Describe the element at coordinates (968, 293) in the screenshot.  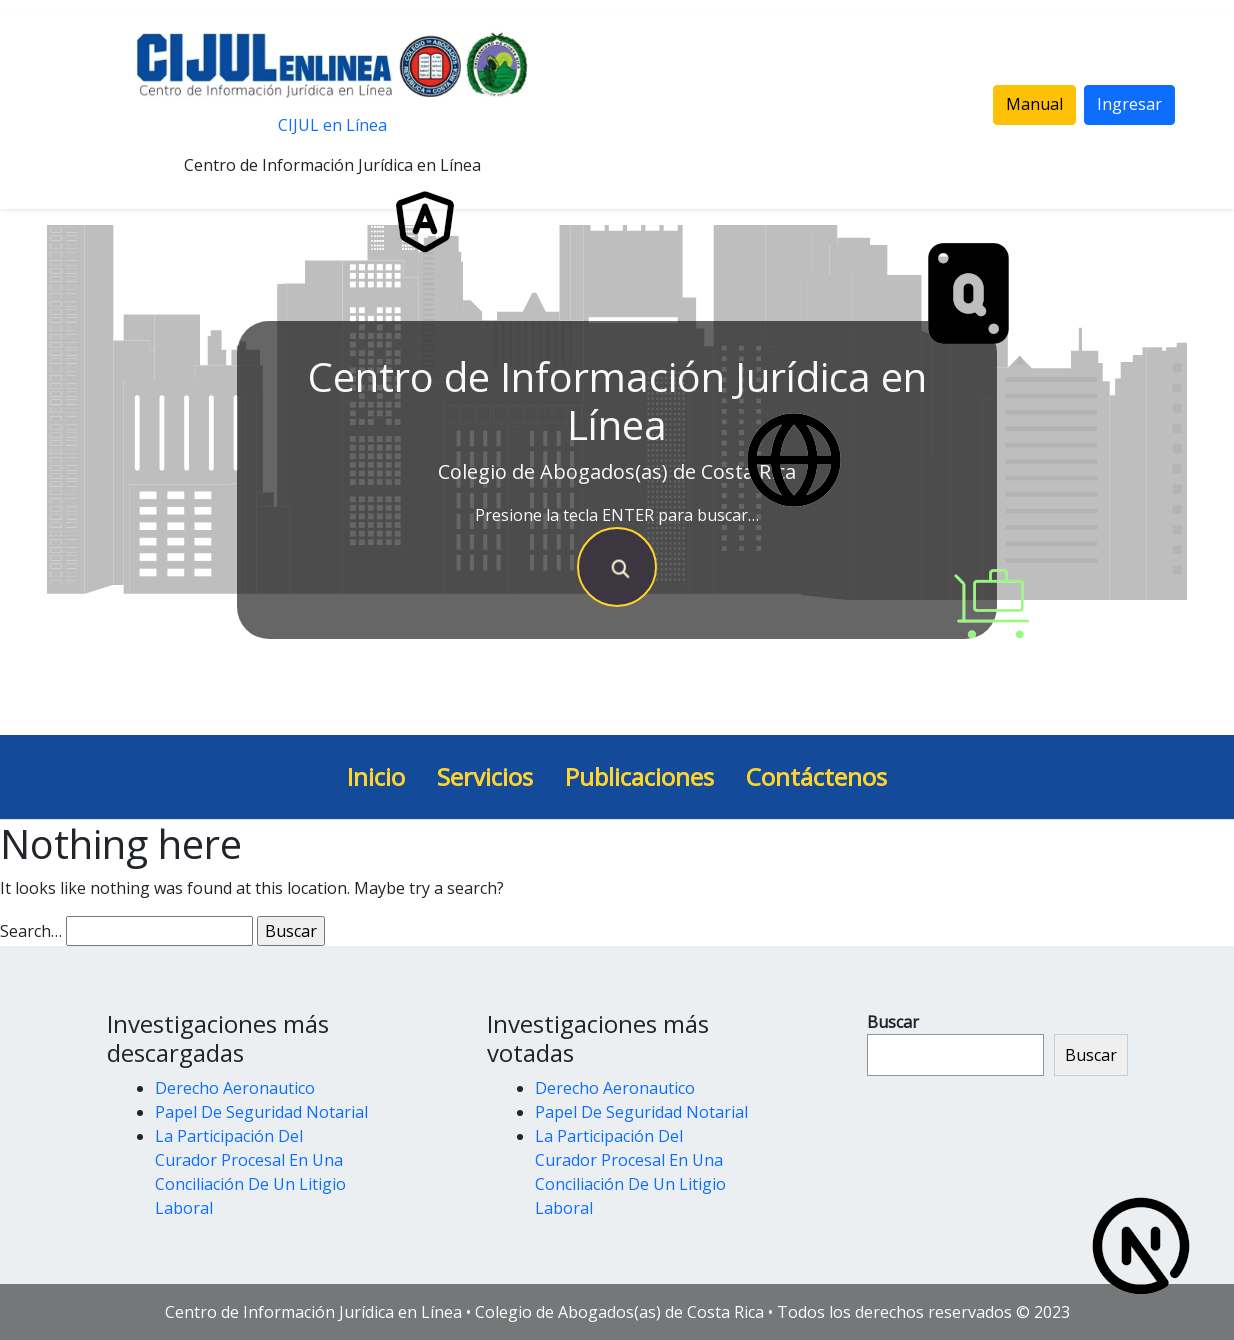
I see `queen playing card in a card game app` at that location.